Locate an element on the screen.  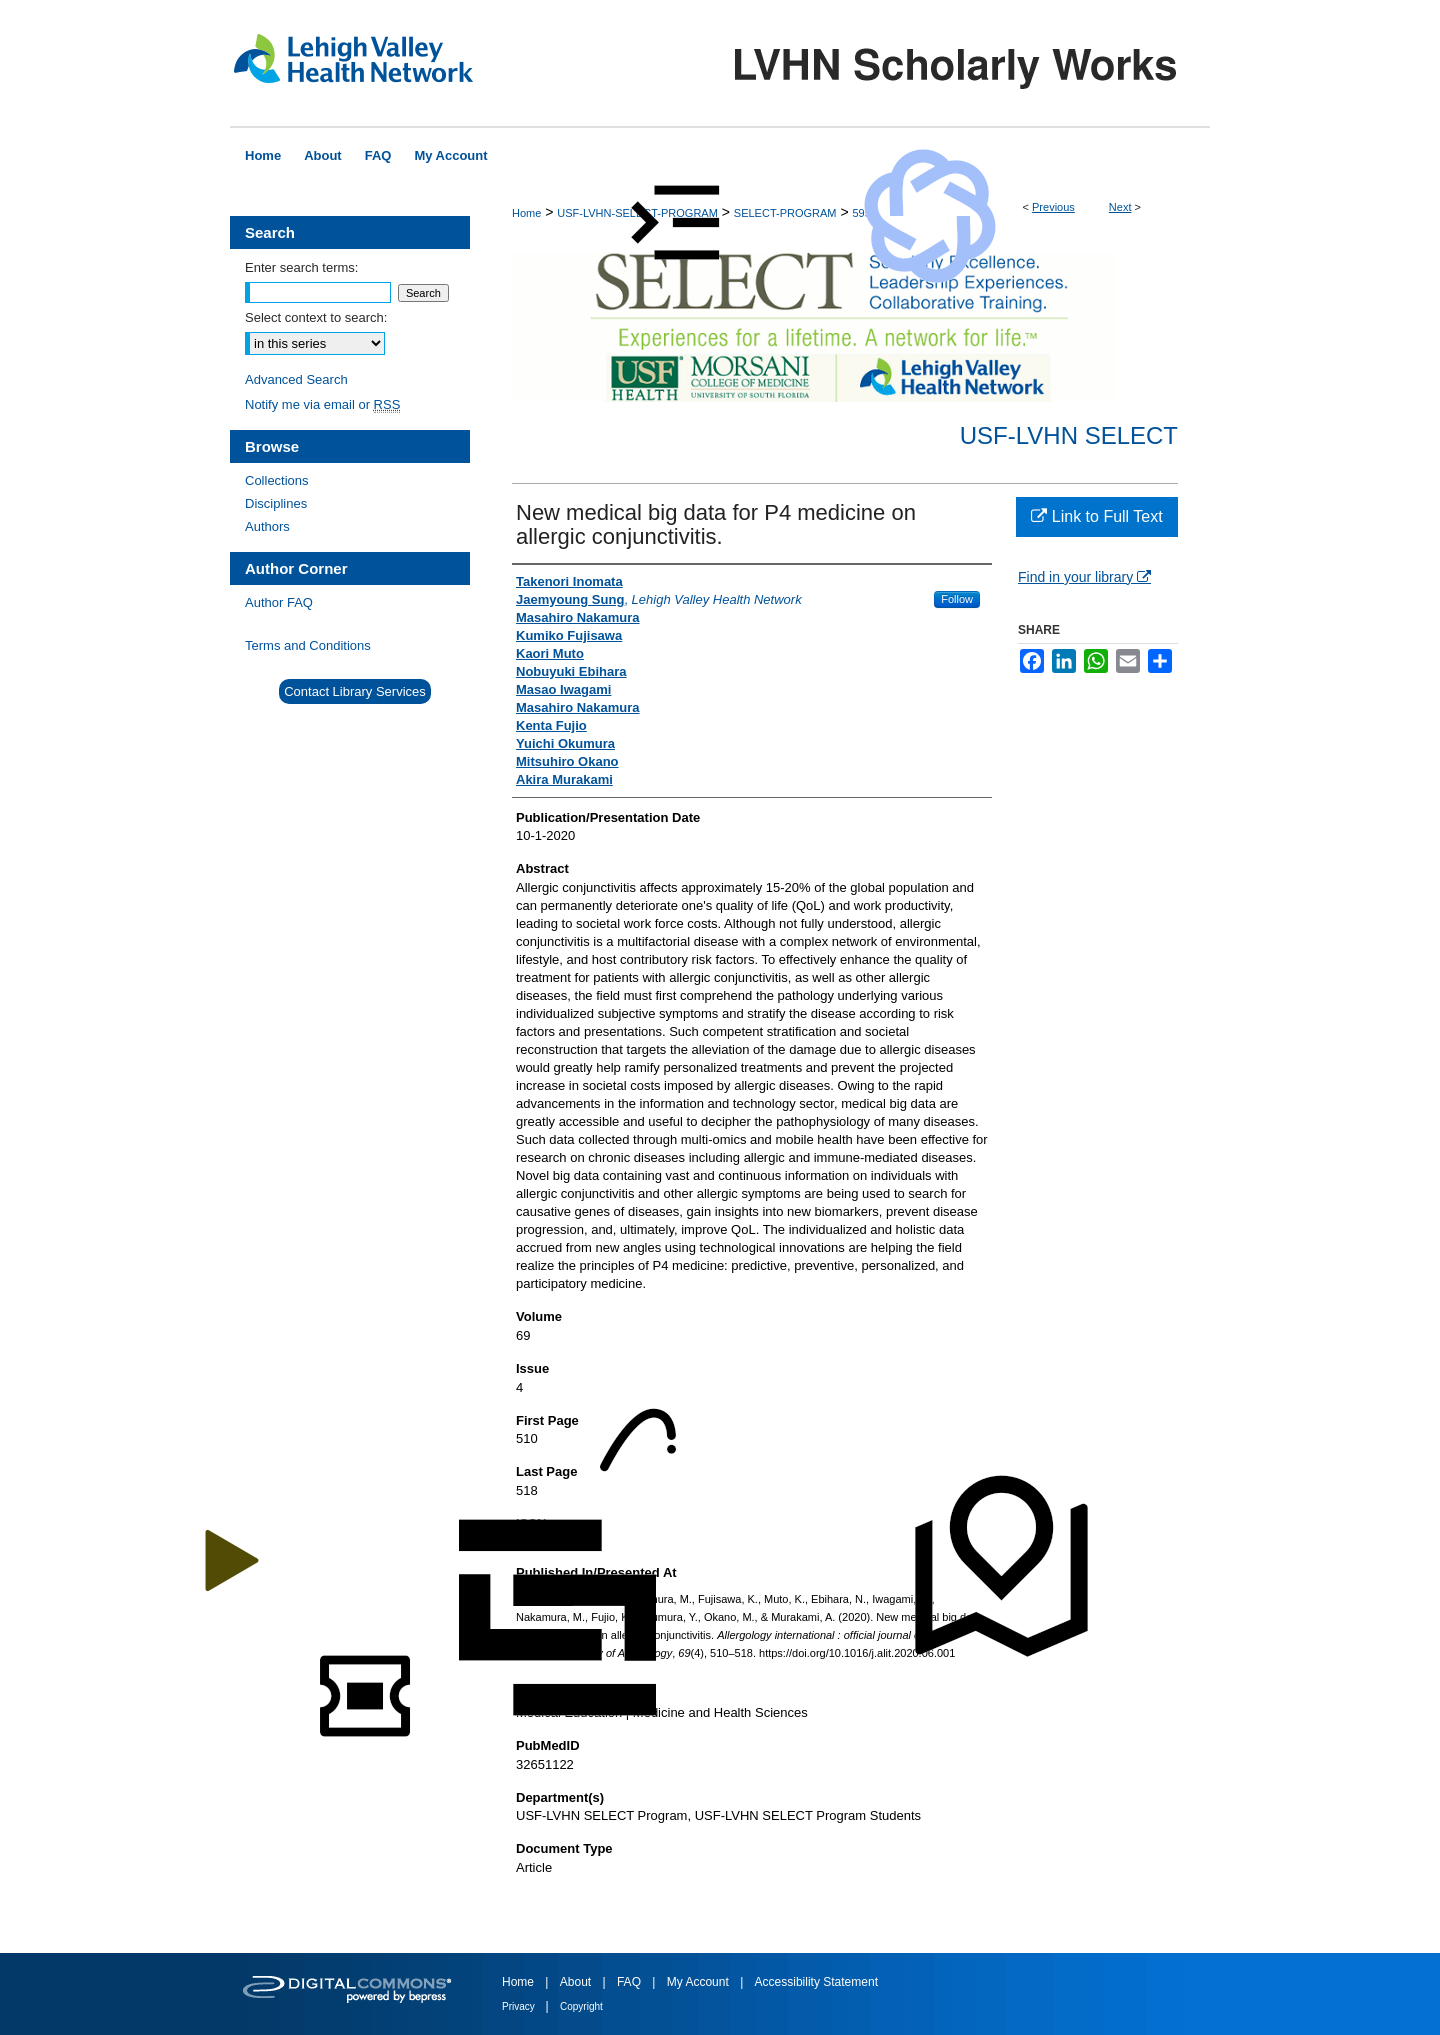
OpenAI logo is located at coordinates (930, 216).